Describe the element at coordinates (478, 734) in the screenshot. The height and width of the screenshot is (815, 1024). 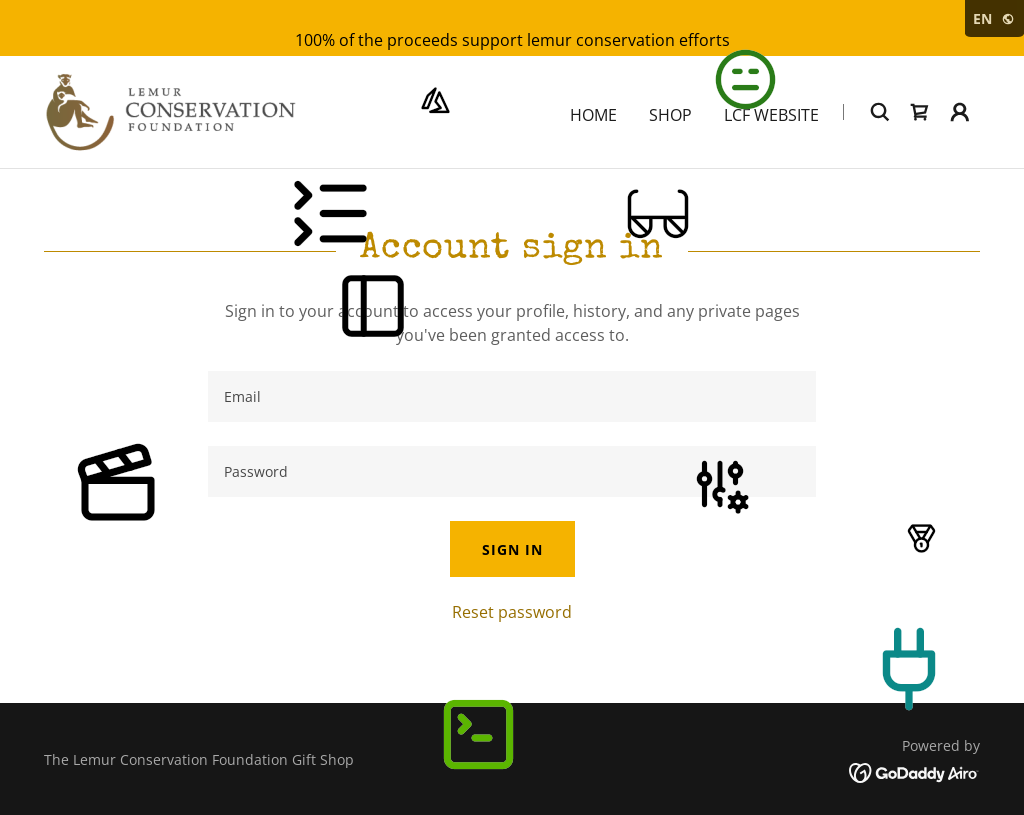
I see `open terminal or command line interface` at that location.